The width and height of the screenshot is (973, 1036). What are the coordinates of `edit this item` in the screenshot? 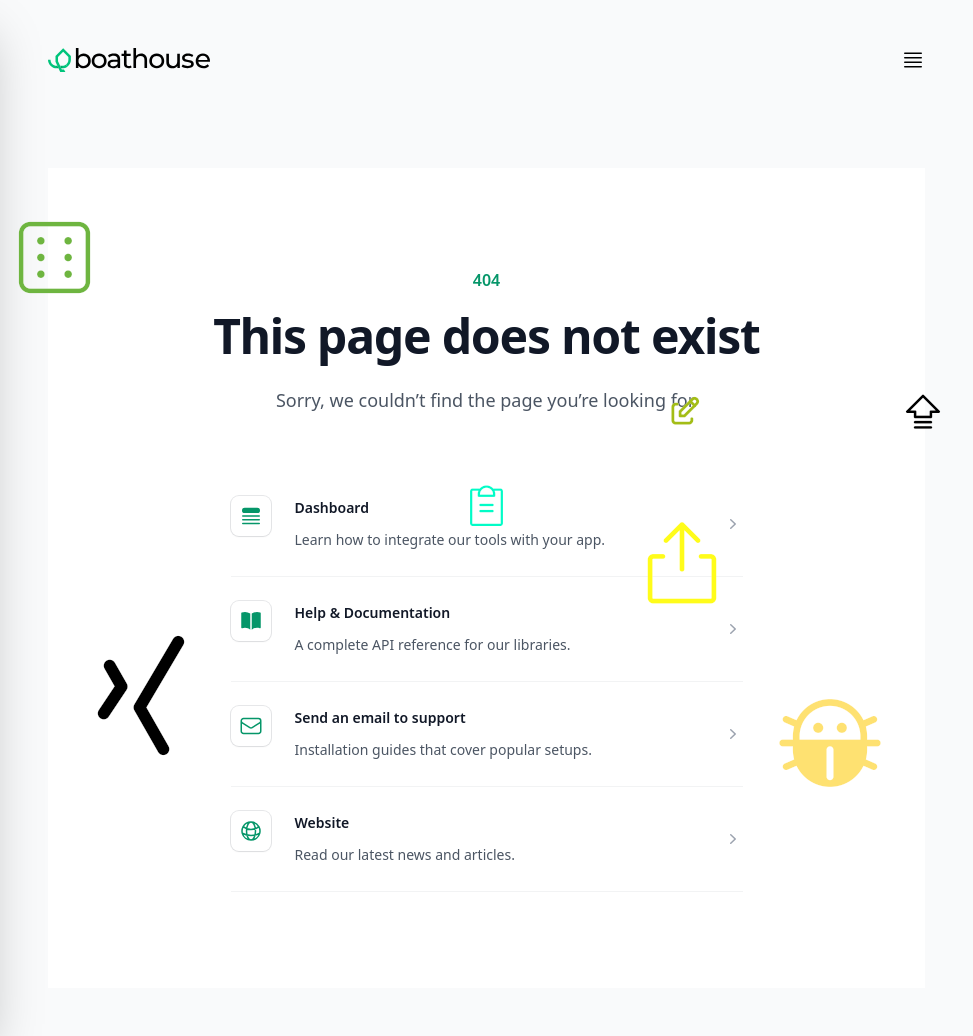 It's located at (684, 411).